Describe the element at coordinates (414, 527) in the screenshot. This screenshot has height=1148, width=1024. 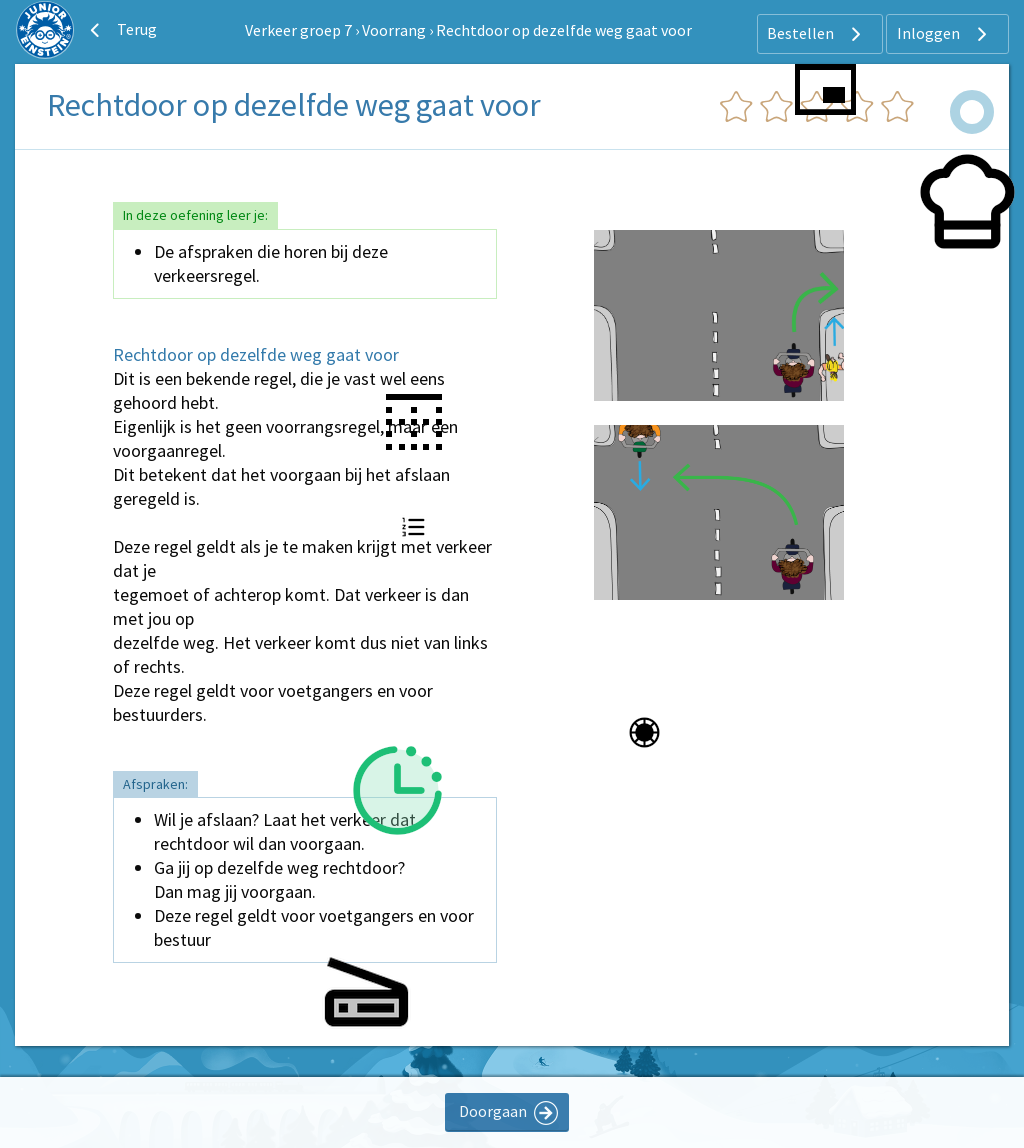
I see `create a numbered list` at that location.